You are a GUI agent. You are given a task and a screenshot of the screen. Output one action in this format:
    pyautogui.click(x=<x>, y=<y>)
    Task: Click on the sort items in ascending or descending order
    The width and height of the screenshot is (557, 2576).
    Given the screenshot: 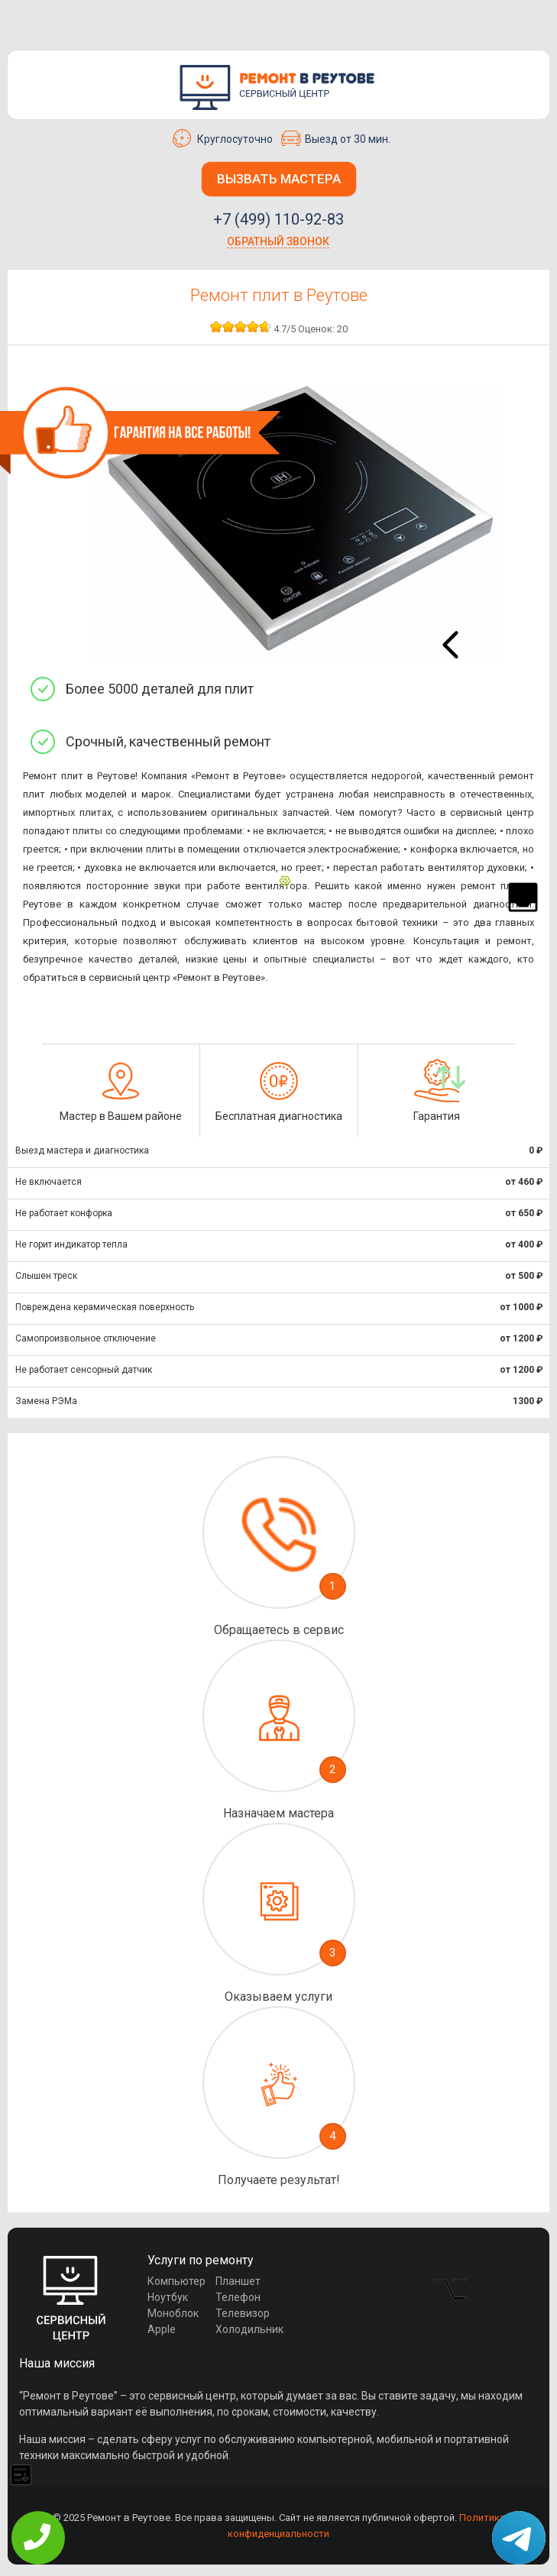 What is the action you would take?
    pyautogui.click(x=451, y=1077)
    